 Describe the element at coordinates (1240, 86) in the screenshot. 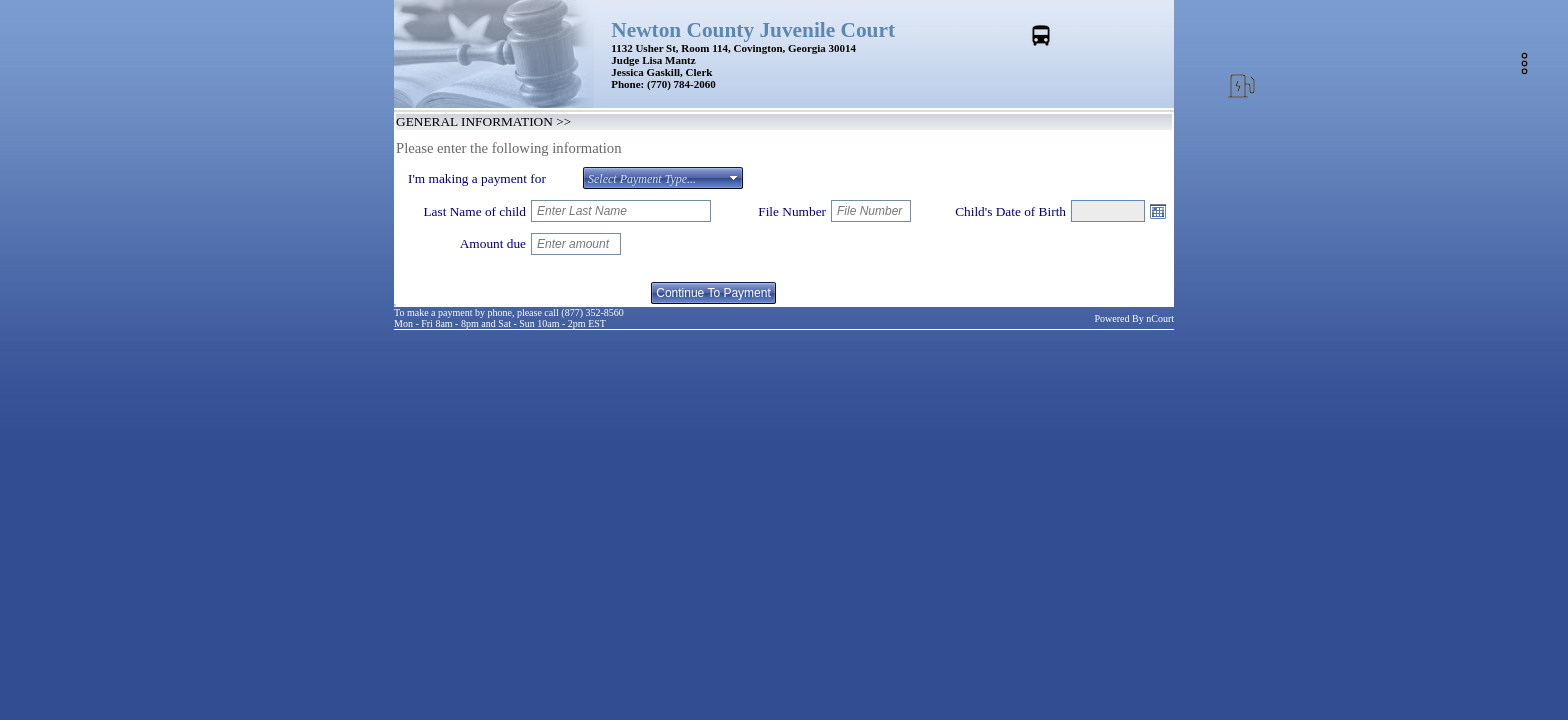

I see `find nearby electric vehicle charging stations` at that location.